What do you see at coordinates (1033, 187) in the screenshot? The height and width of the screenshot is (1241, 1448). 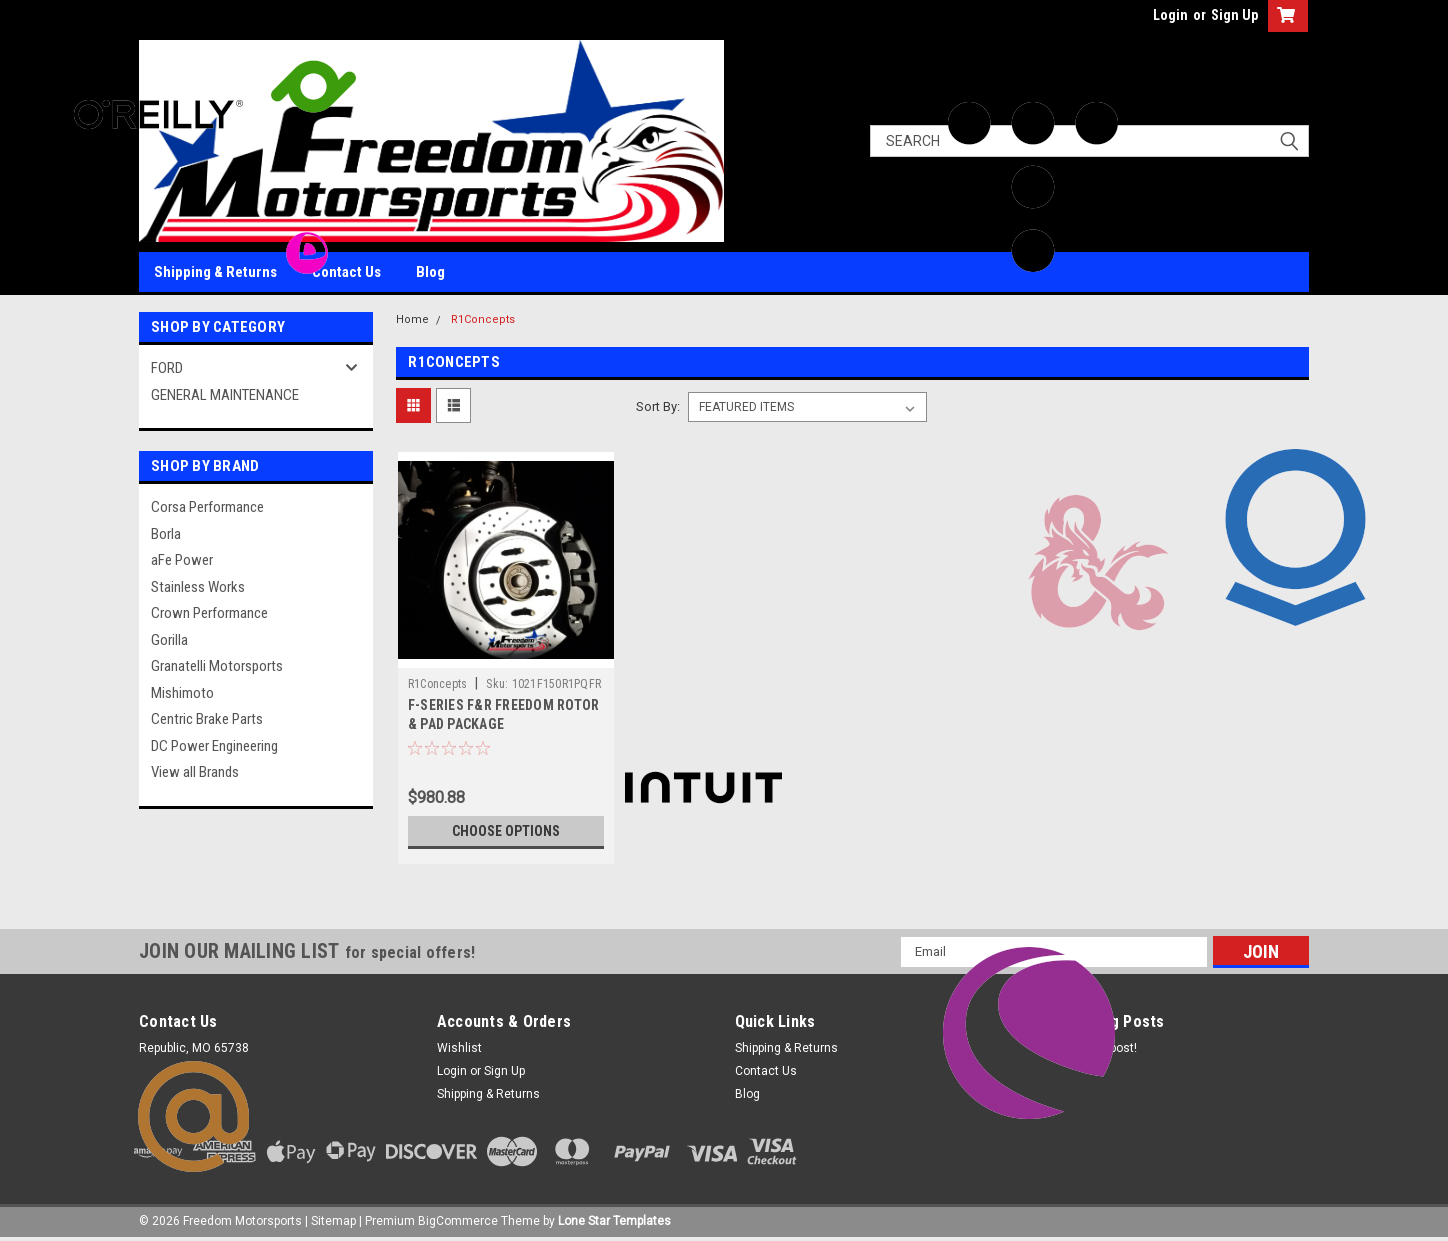 I see `visit tistory blog platform` at bounding box center [1033, 187].